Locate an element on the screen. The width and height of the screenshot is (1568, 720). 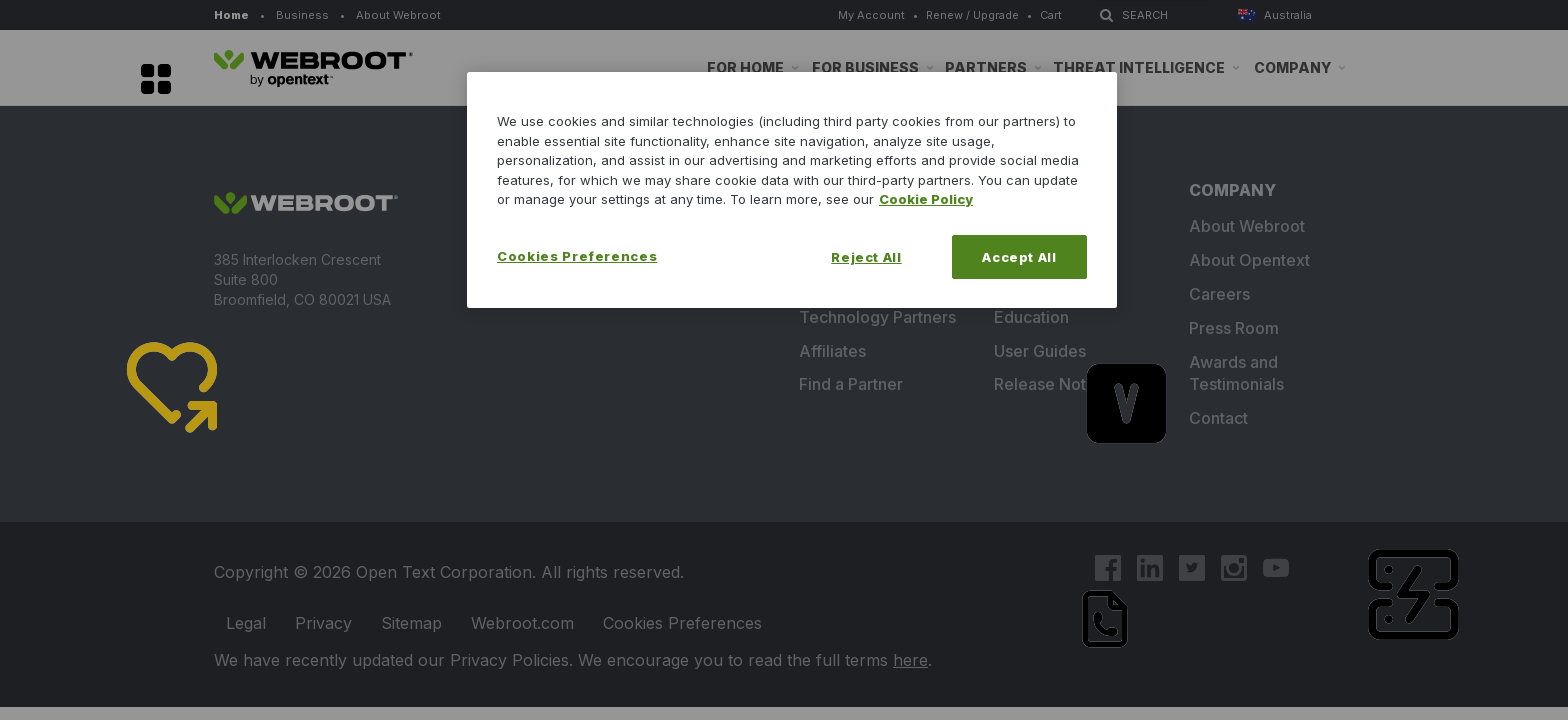
share a liked or favorited item is located at coordinates (172, 383).